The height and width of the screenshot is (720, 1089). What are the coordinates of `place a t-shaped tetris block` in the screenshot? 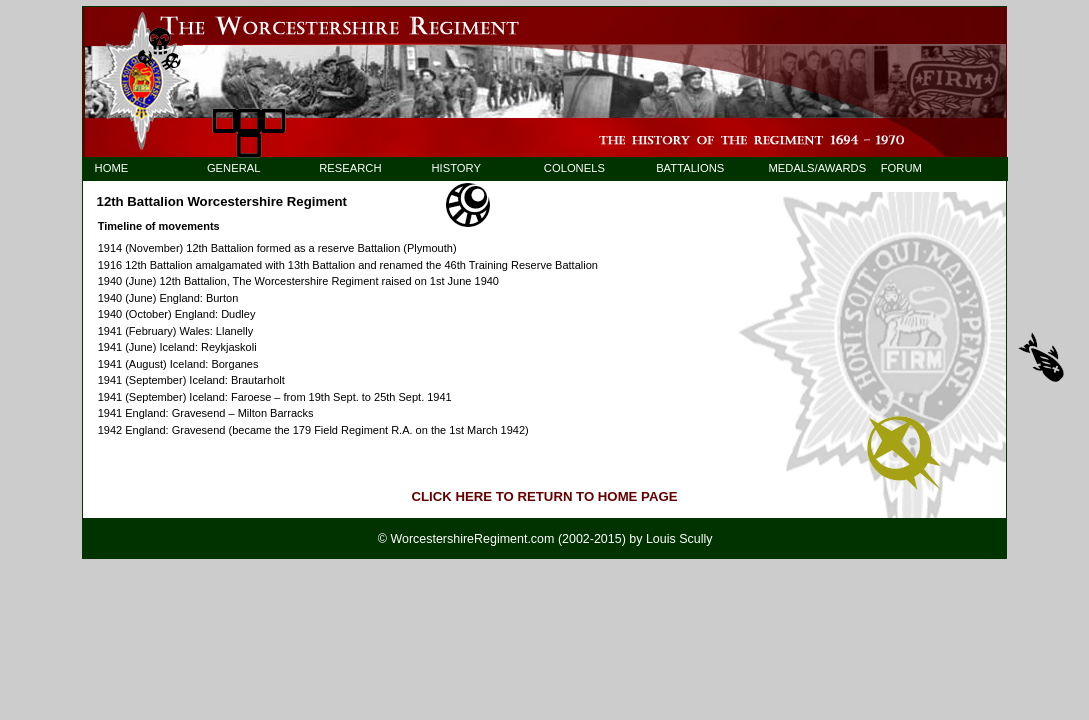 It's located at (249, 133).